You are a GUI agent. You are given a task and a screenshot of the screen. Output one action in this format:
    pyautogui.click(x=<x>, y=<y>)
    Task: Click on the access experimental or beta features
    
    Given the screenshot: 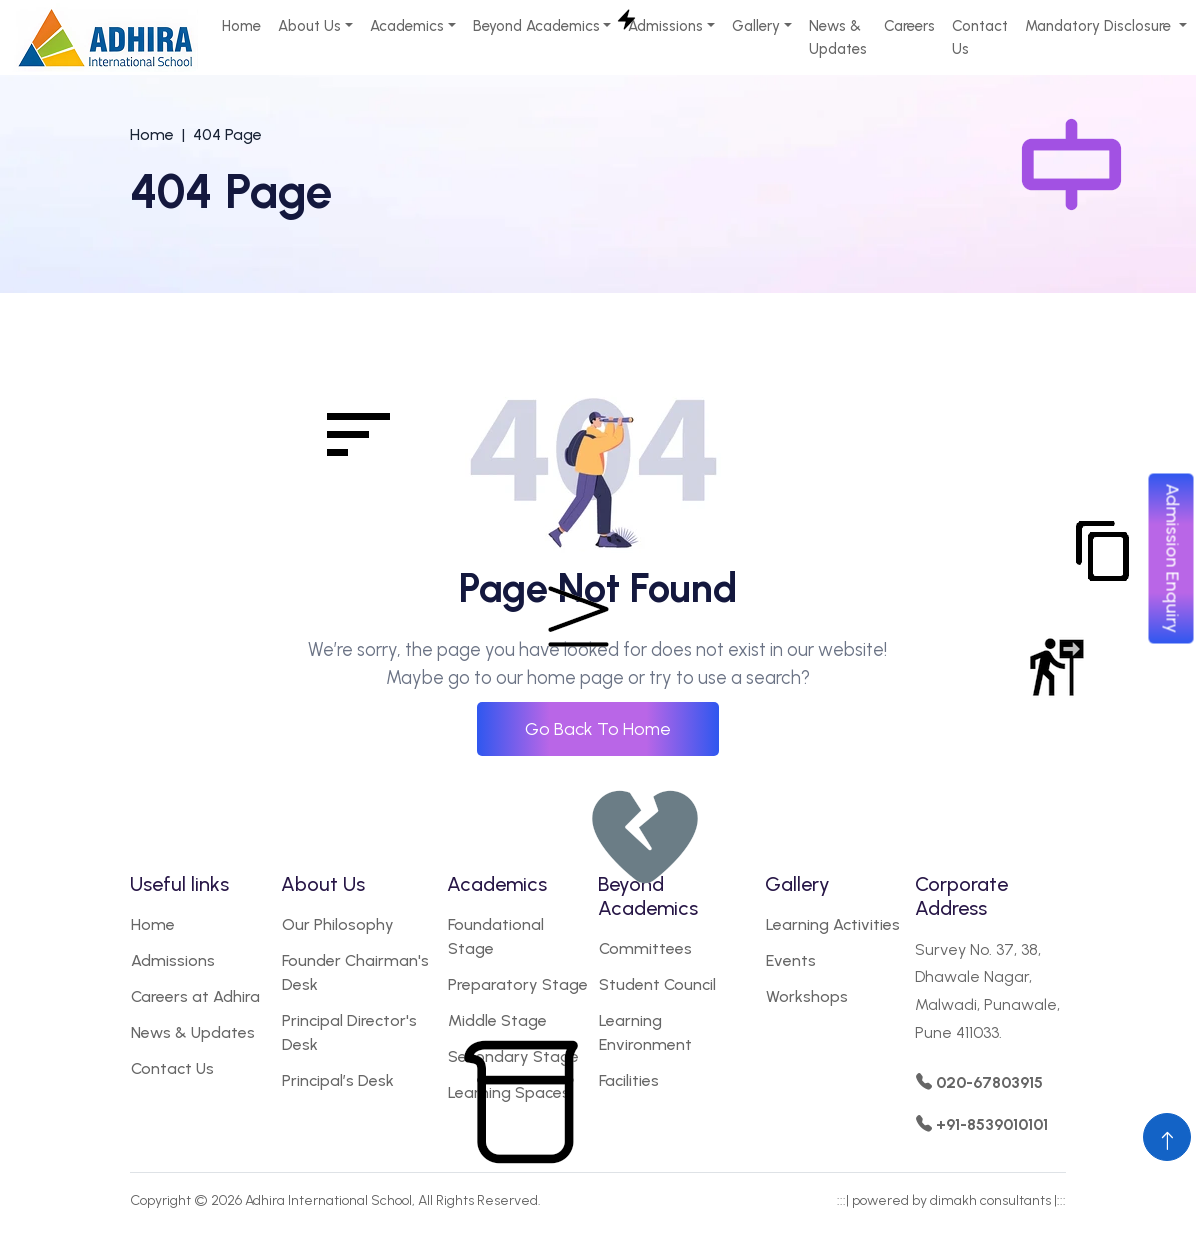 What is the action you would take?
    pyautogui.click(x=521, y=1102)
    